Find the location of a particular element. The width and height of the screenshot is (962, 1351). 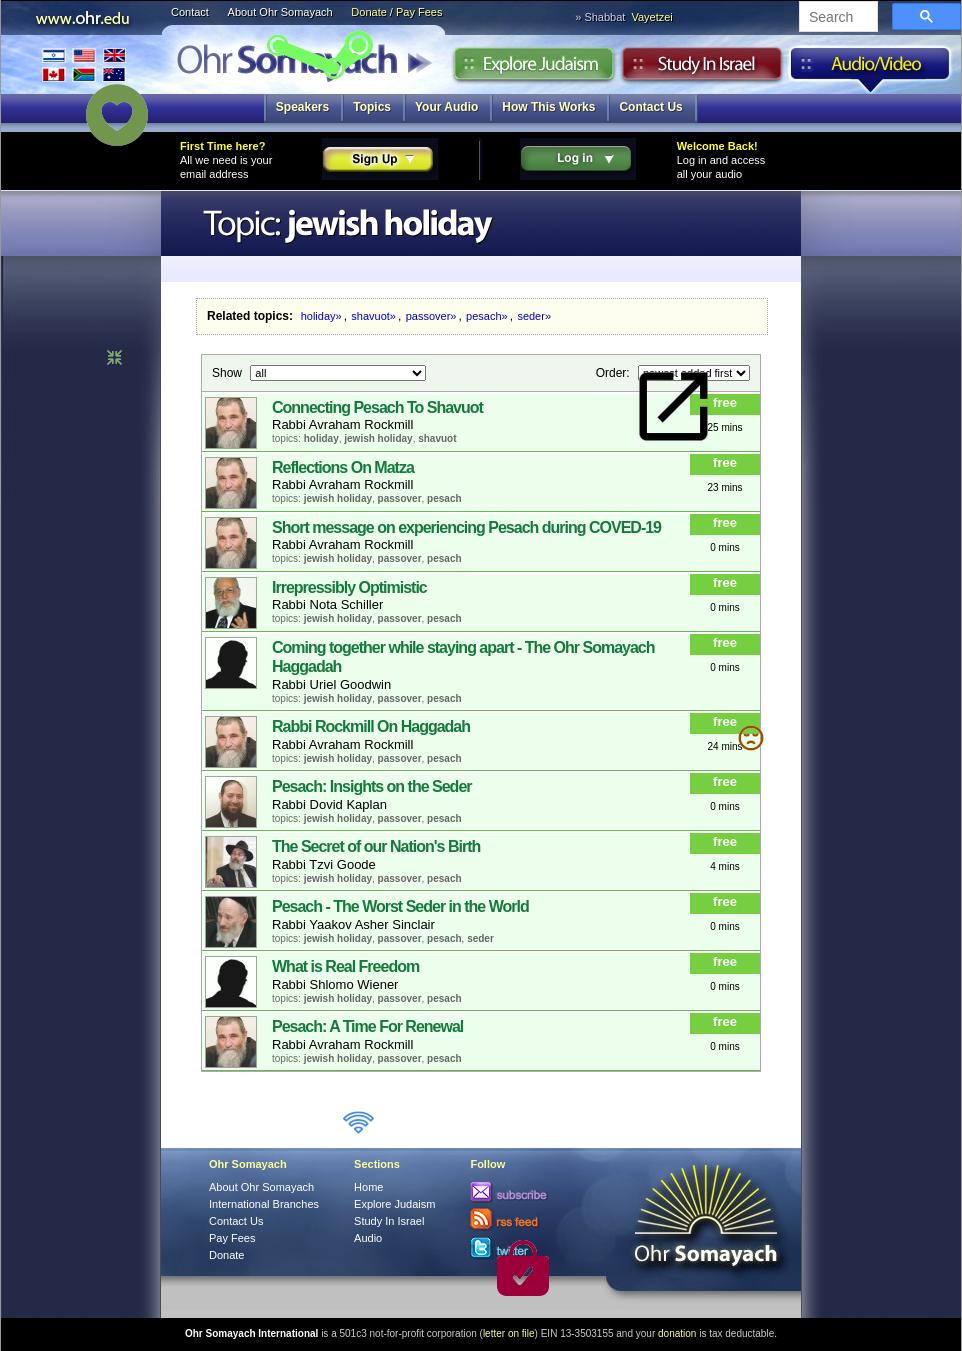

exit fullscreen mode is located at coordinates (114, 357).